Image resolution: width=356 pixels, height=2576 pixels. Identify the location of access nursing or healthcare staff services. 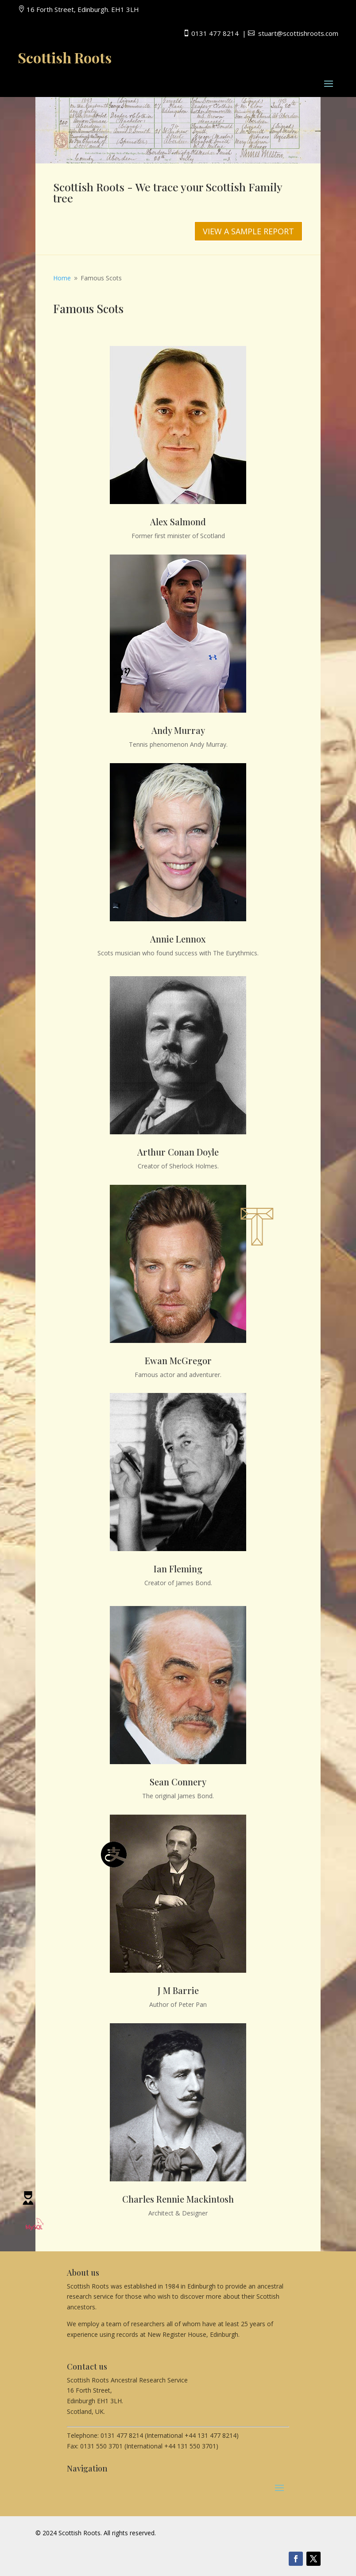
(28, 2198).